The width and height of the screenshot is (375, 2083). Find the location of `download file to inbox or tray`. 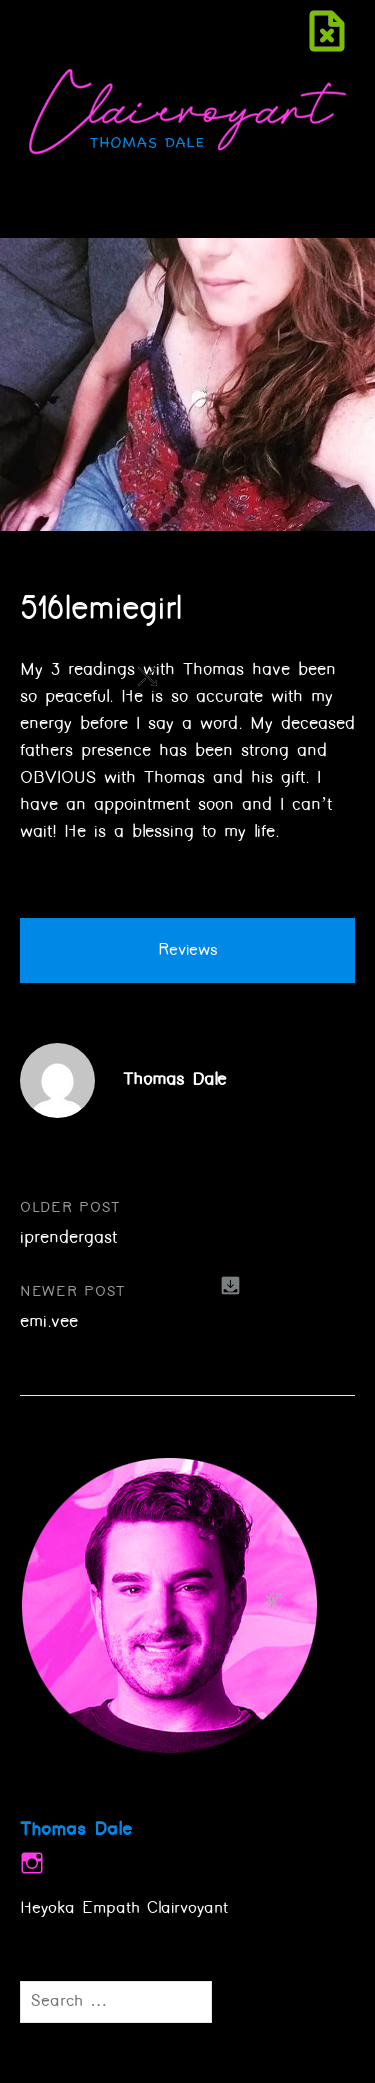

download file to inbox or tray is located at coordinates (230, 1285).